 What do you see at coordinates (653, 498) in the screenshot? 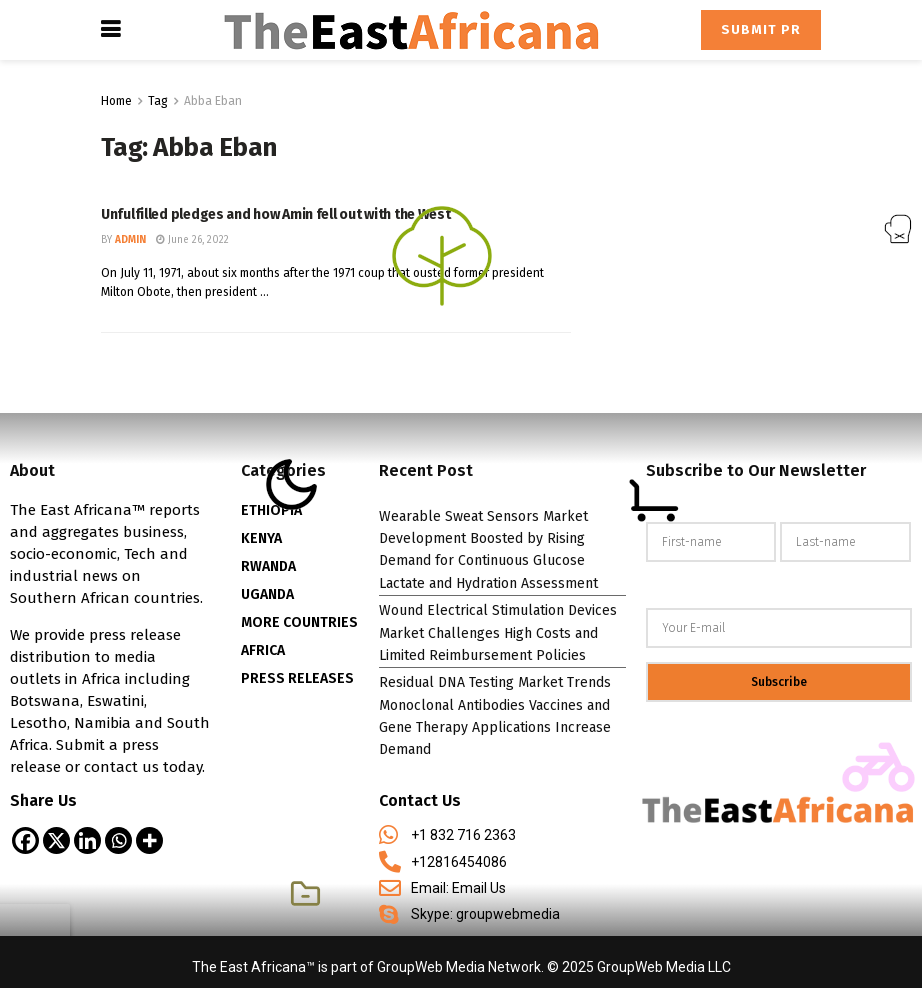
I see `view your shopping cart` at bounding box center [653, 498].